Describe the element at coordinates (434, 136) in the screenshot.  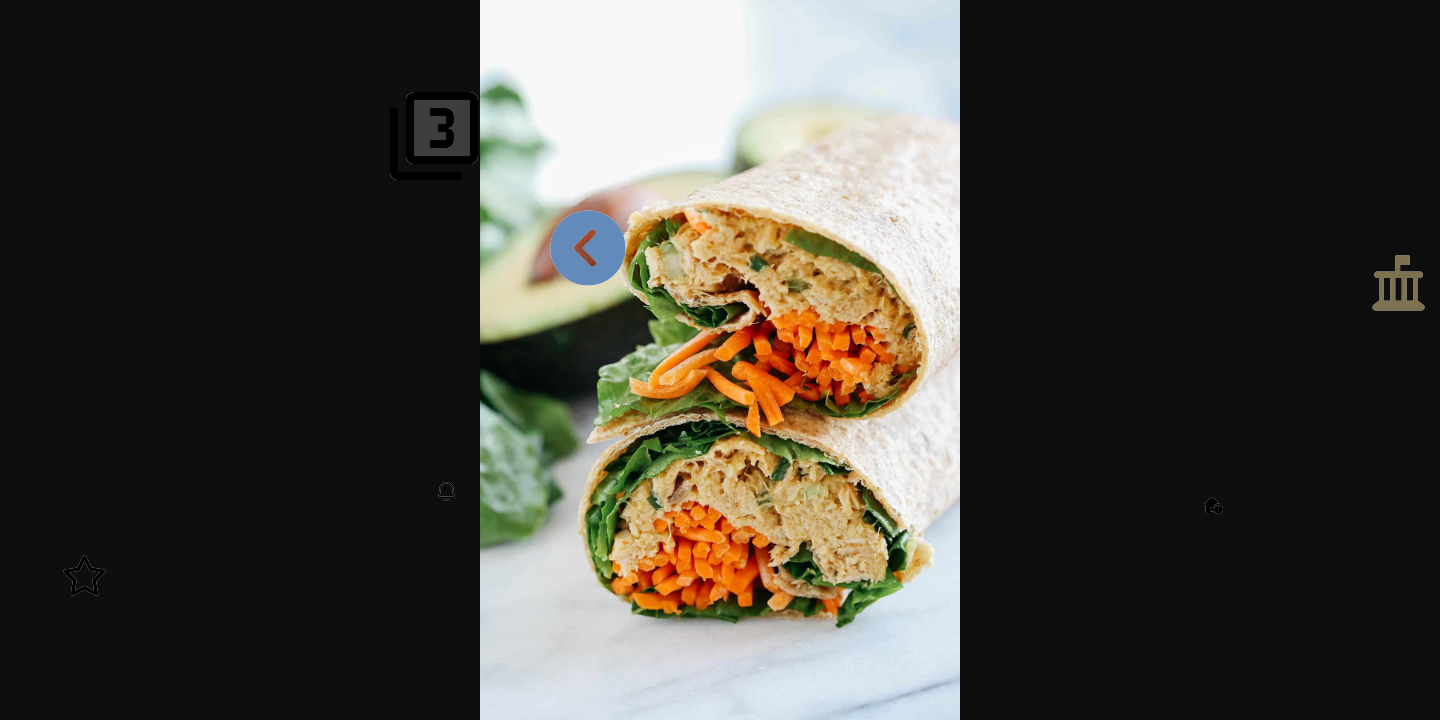
I see `select filter option 3` at that location.